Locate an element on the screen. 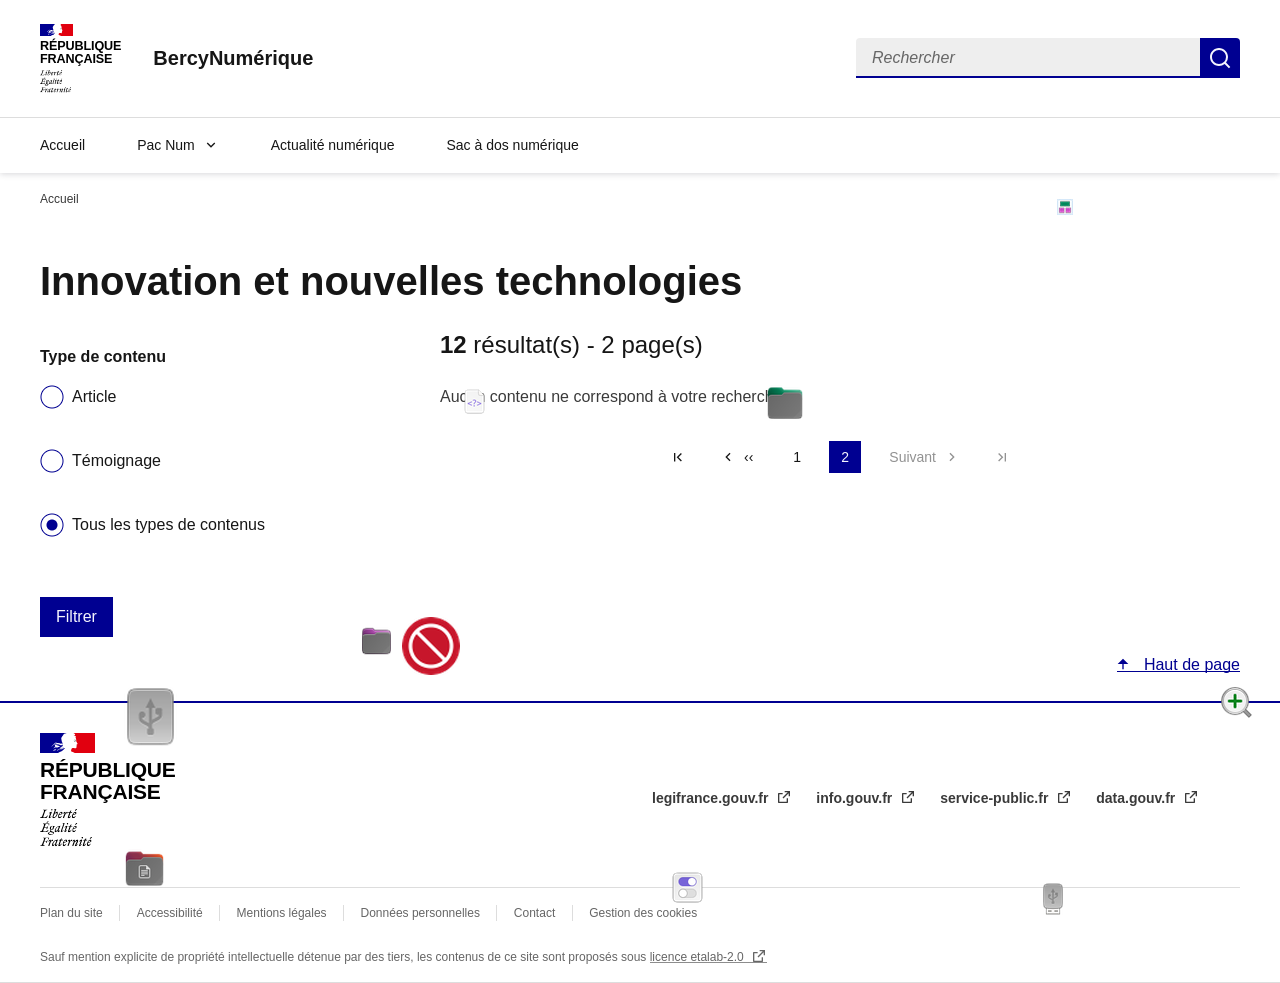  open folder to view contents is located at coordinates (376, 640).